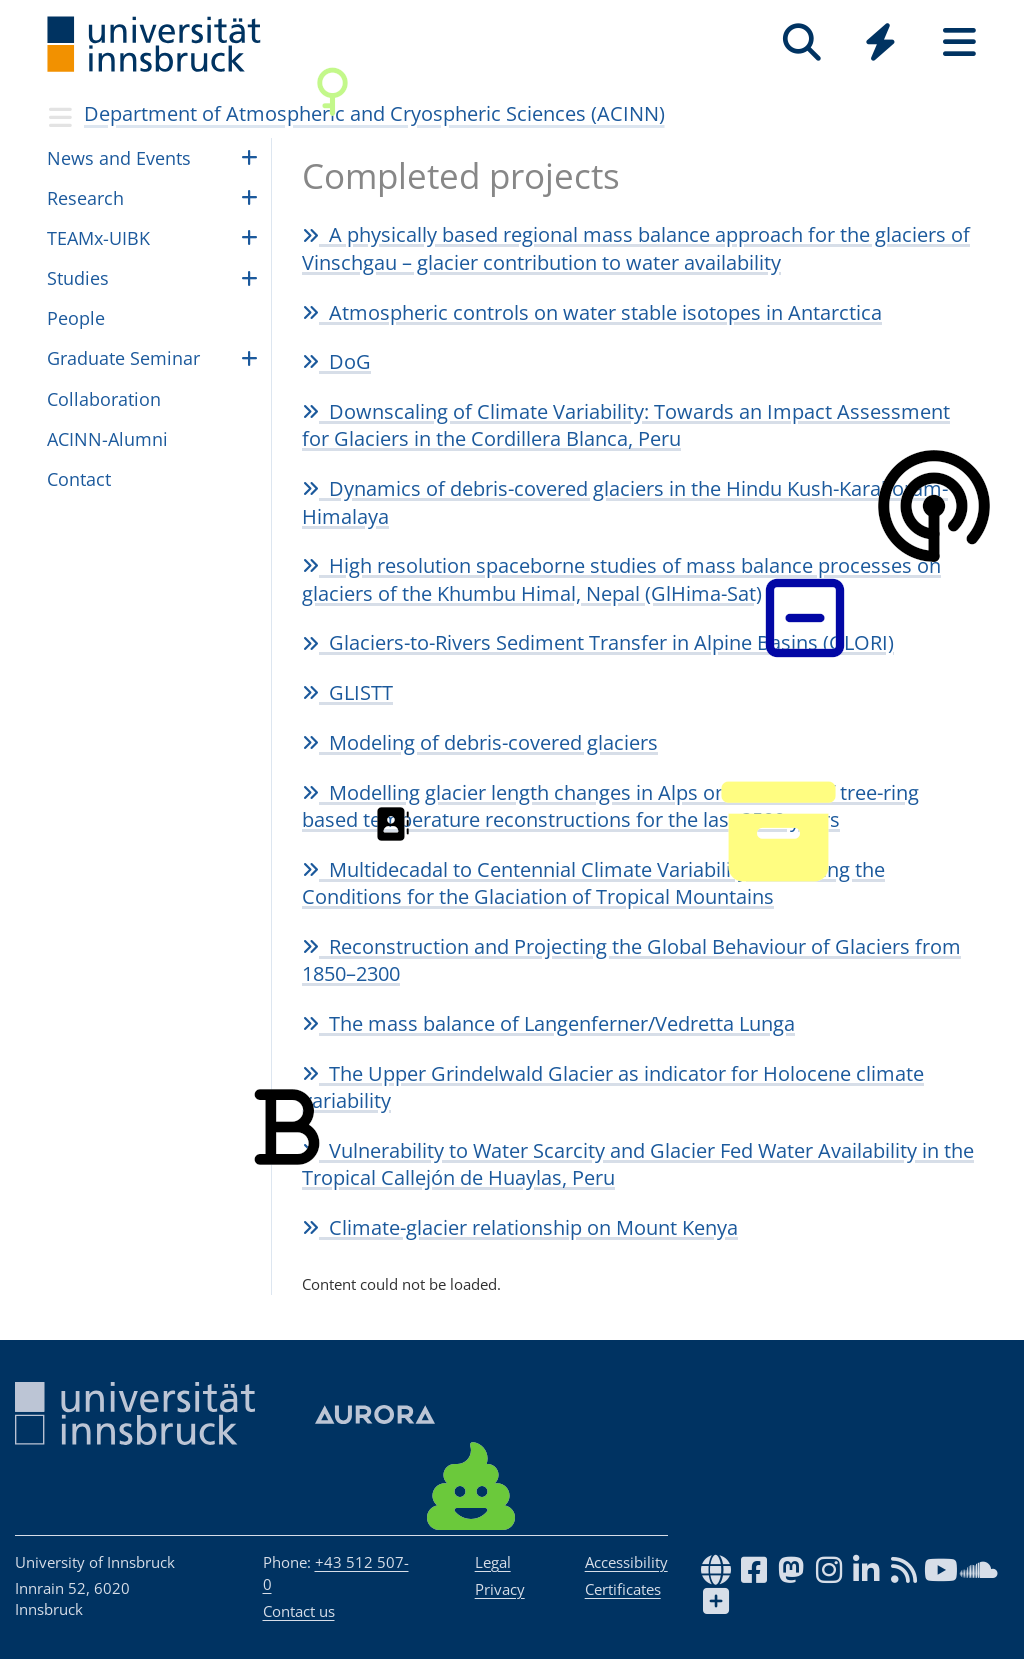 This screenshot has height=1659, width=1024. What do you see at coordinates (392, 824) in the screenshot?
I see `open your contacts list` at bounding box center [392, 824].